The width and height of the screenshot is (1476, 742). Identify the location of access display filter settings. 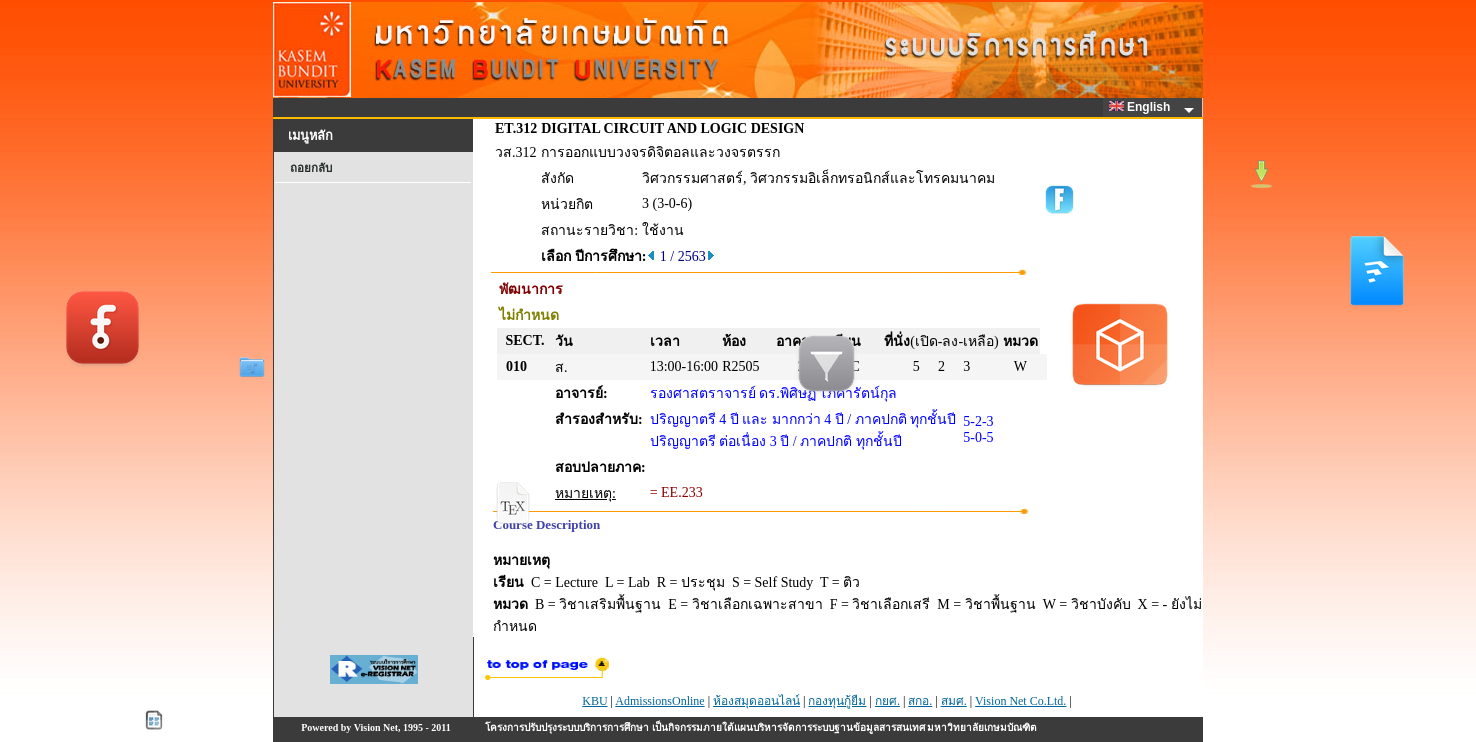
(826, 364).